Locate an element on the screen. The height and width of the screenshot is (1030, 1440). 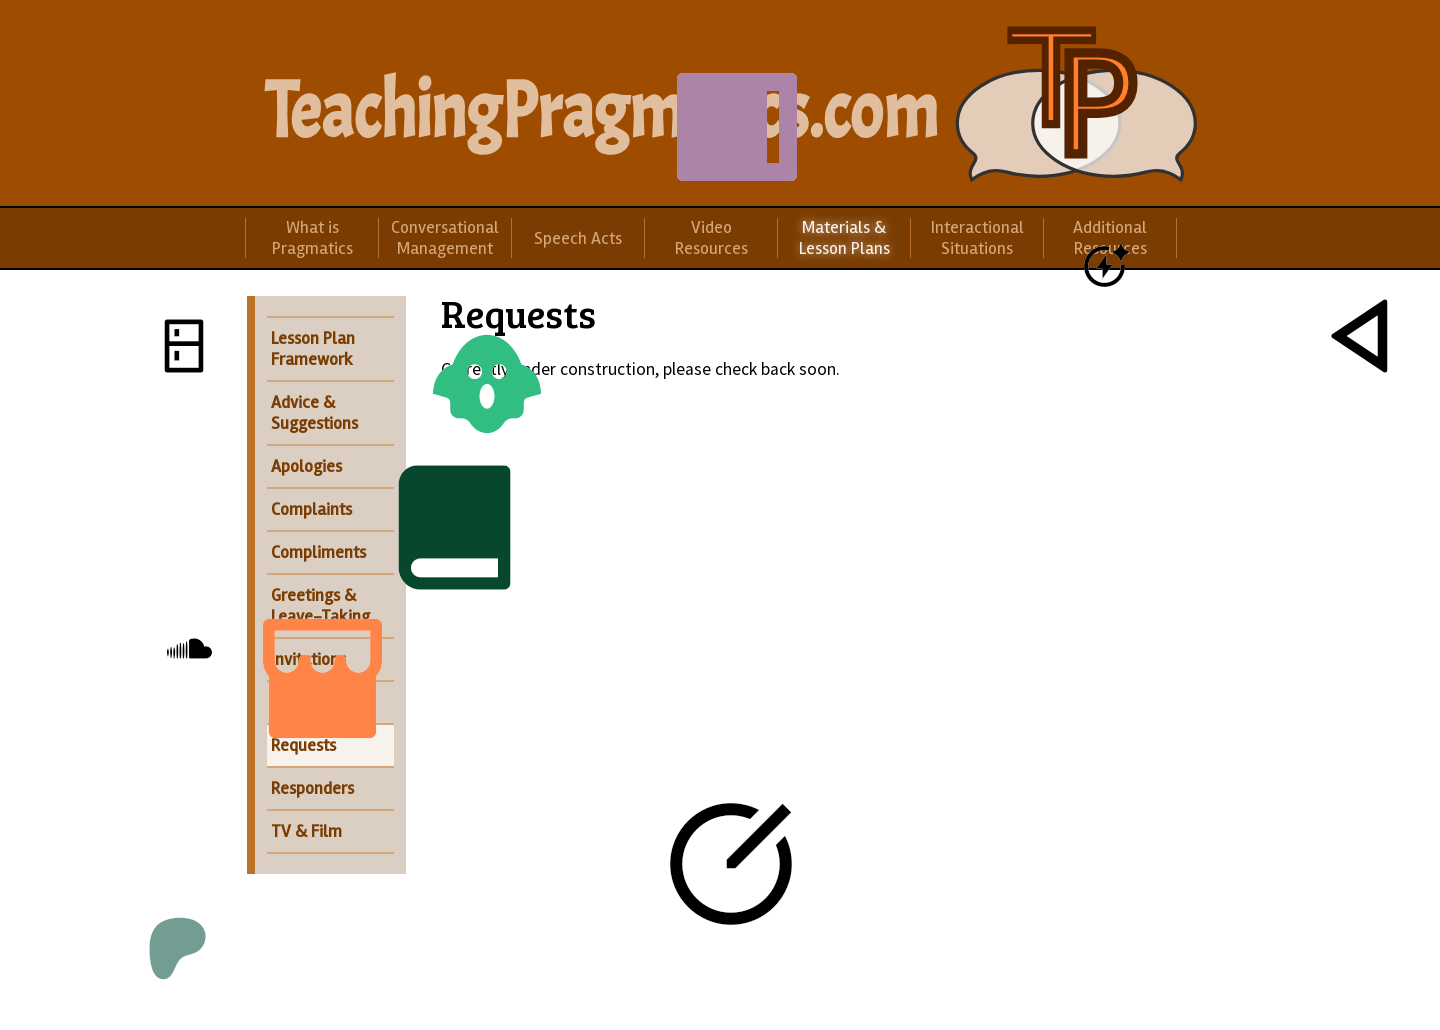
ghost mode or incognito status indicator is located at coordinates (487, 384).